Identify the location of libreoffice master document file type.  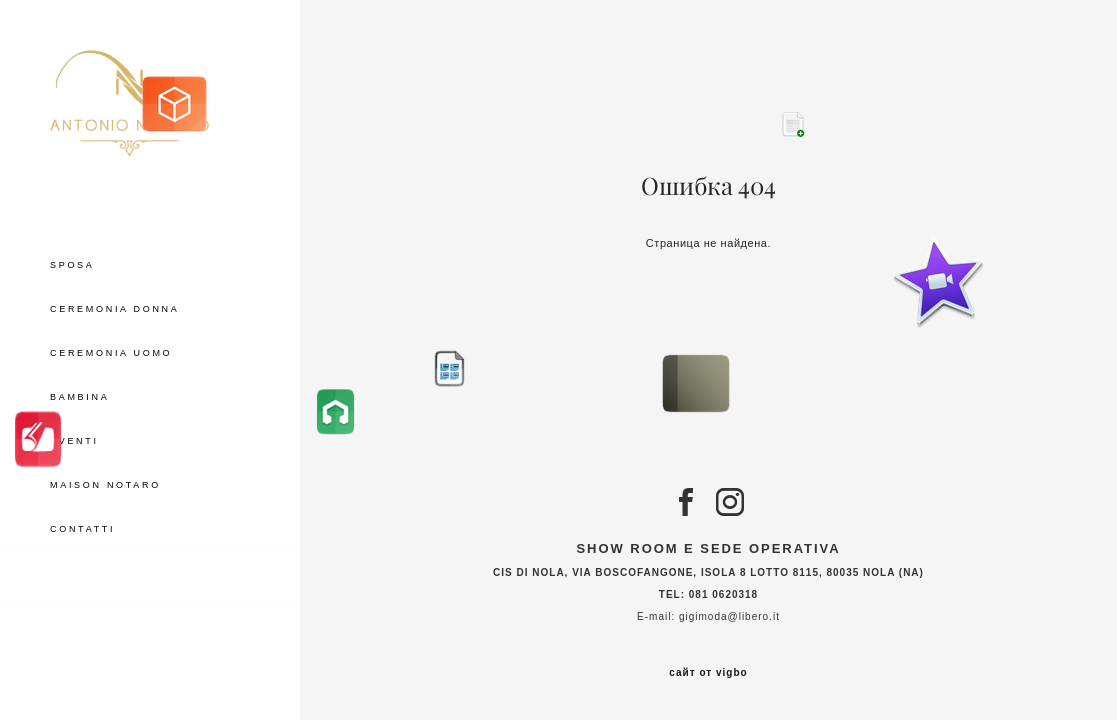
(449, 368).